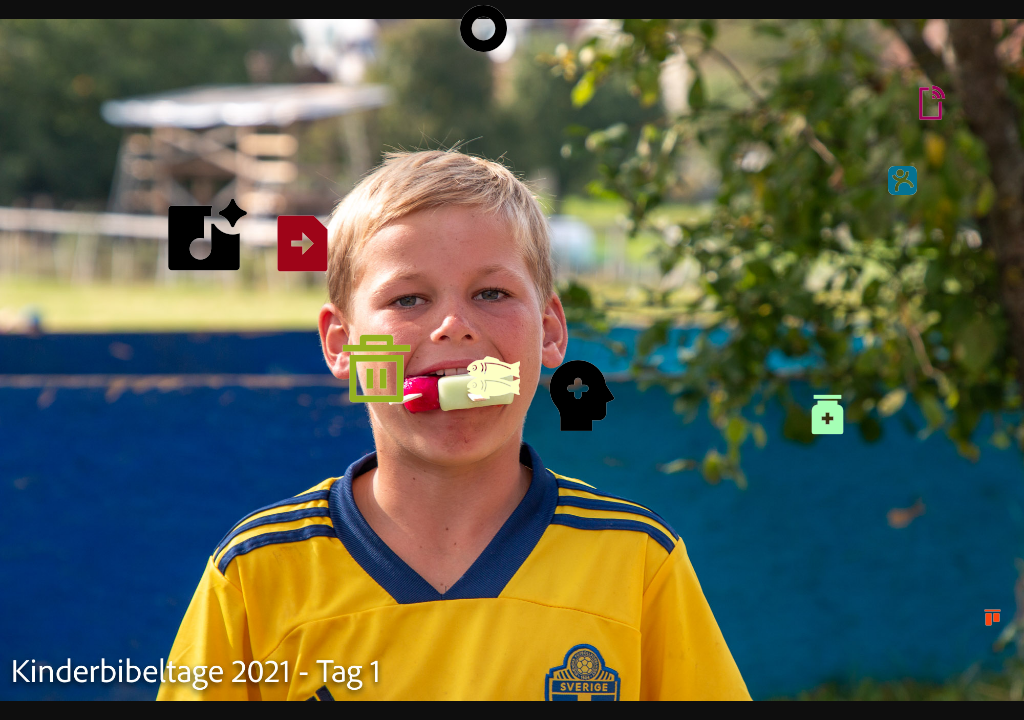 The height and width of the screenshot is (720, 1024). I want to click on view medication information, so click(827, 414).